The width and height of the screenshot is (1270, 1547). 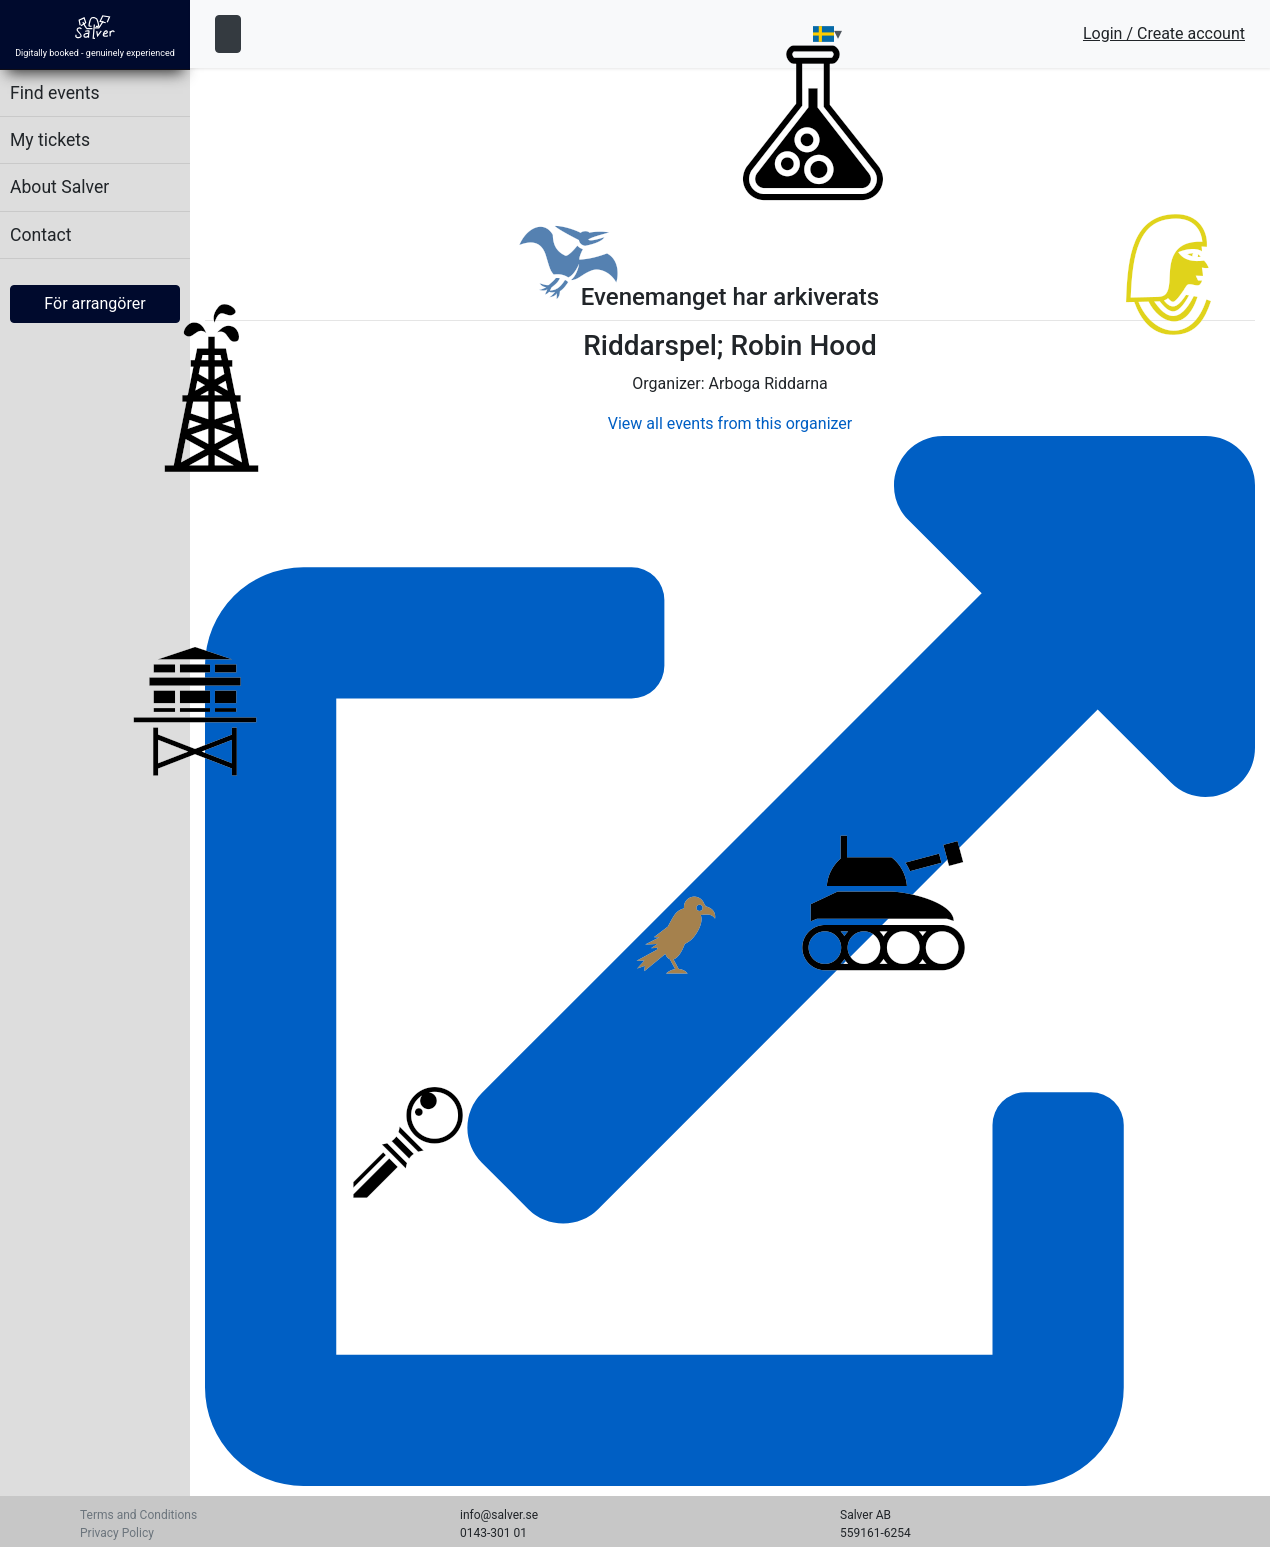 I want to click on cast a spell or use magic ability, so click(x=413, y=1137).